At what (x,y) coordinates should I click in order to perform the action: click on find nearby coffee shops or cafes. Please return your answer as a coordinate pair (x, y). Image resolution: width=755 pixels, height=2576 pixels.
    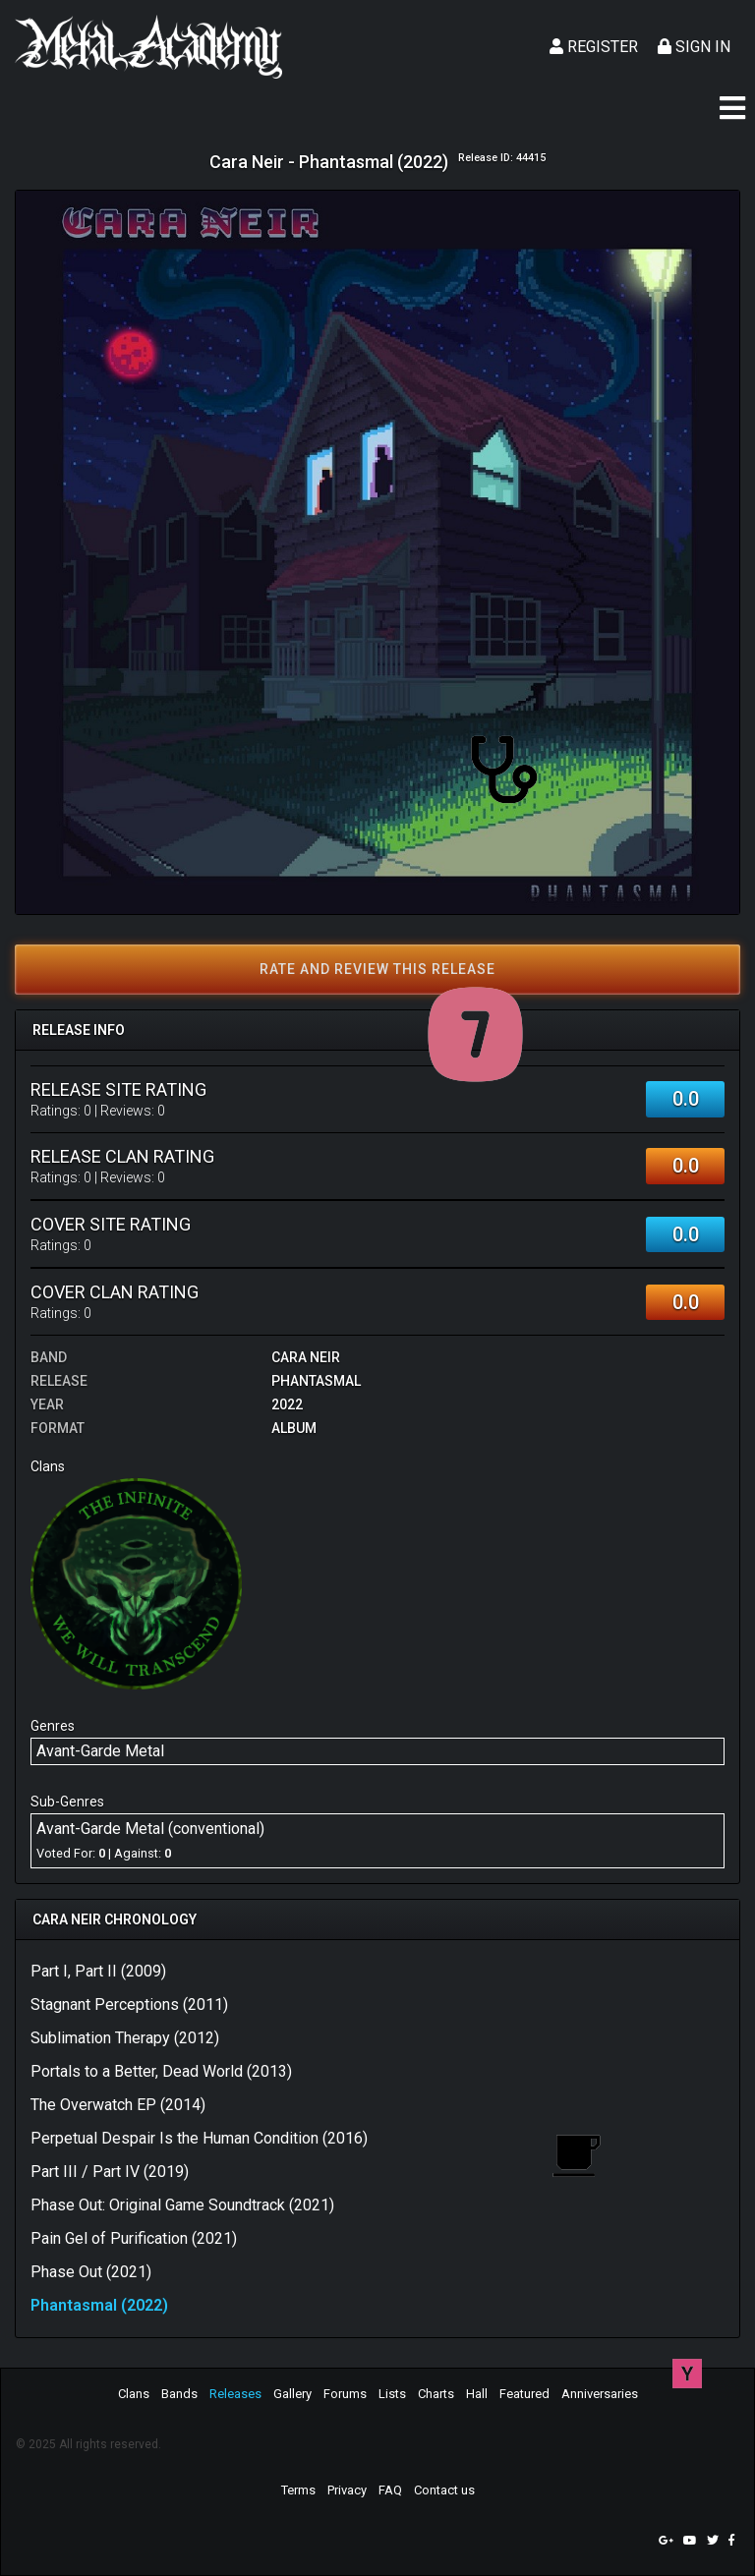
    Looking at the image, I should click on (576, 2156).